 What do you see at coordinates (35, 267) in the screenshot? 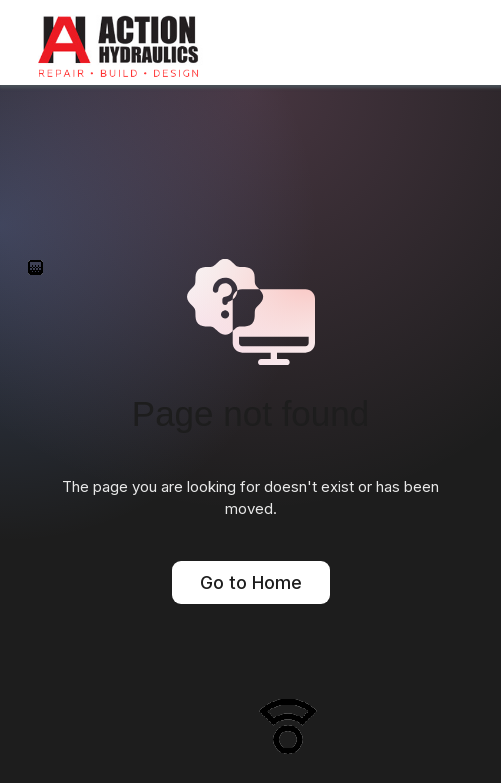
I see `apply a gradient effect to an image` at bounding box center [35, 267].